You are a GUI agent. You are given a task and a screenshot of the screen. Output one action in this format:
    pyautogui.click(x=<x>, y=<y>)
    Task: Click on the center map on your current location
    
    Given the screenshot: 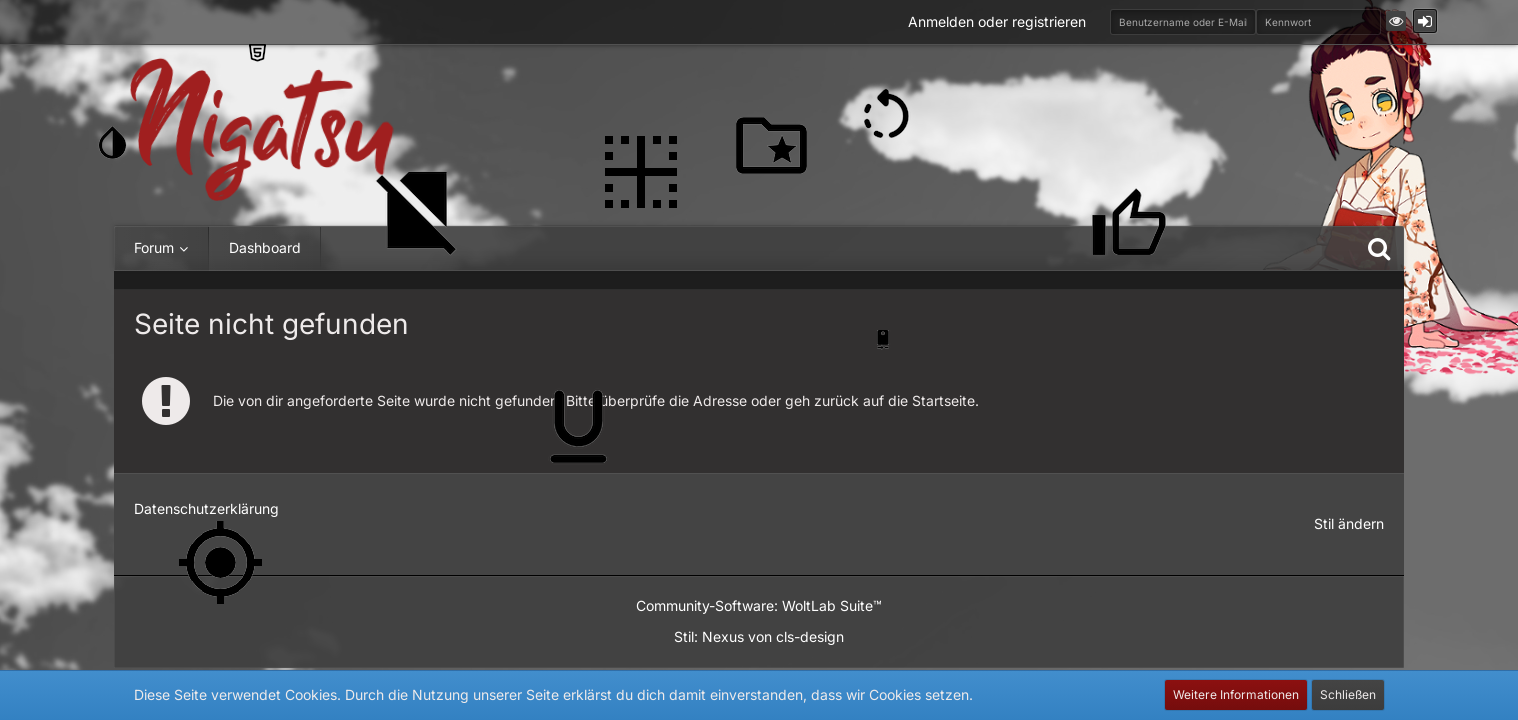 What is the action you would take?
    pyautogui.click(x=220, y=562)
    